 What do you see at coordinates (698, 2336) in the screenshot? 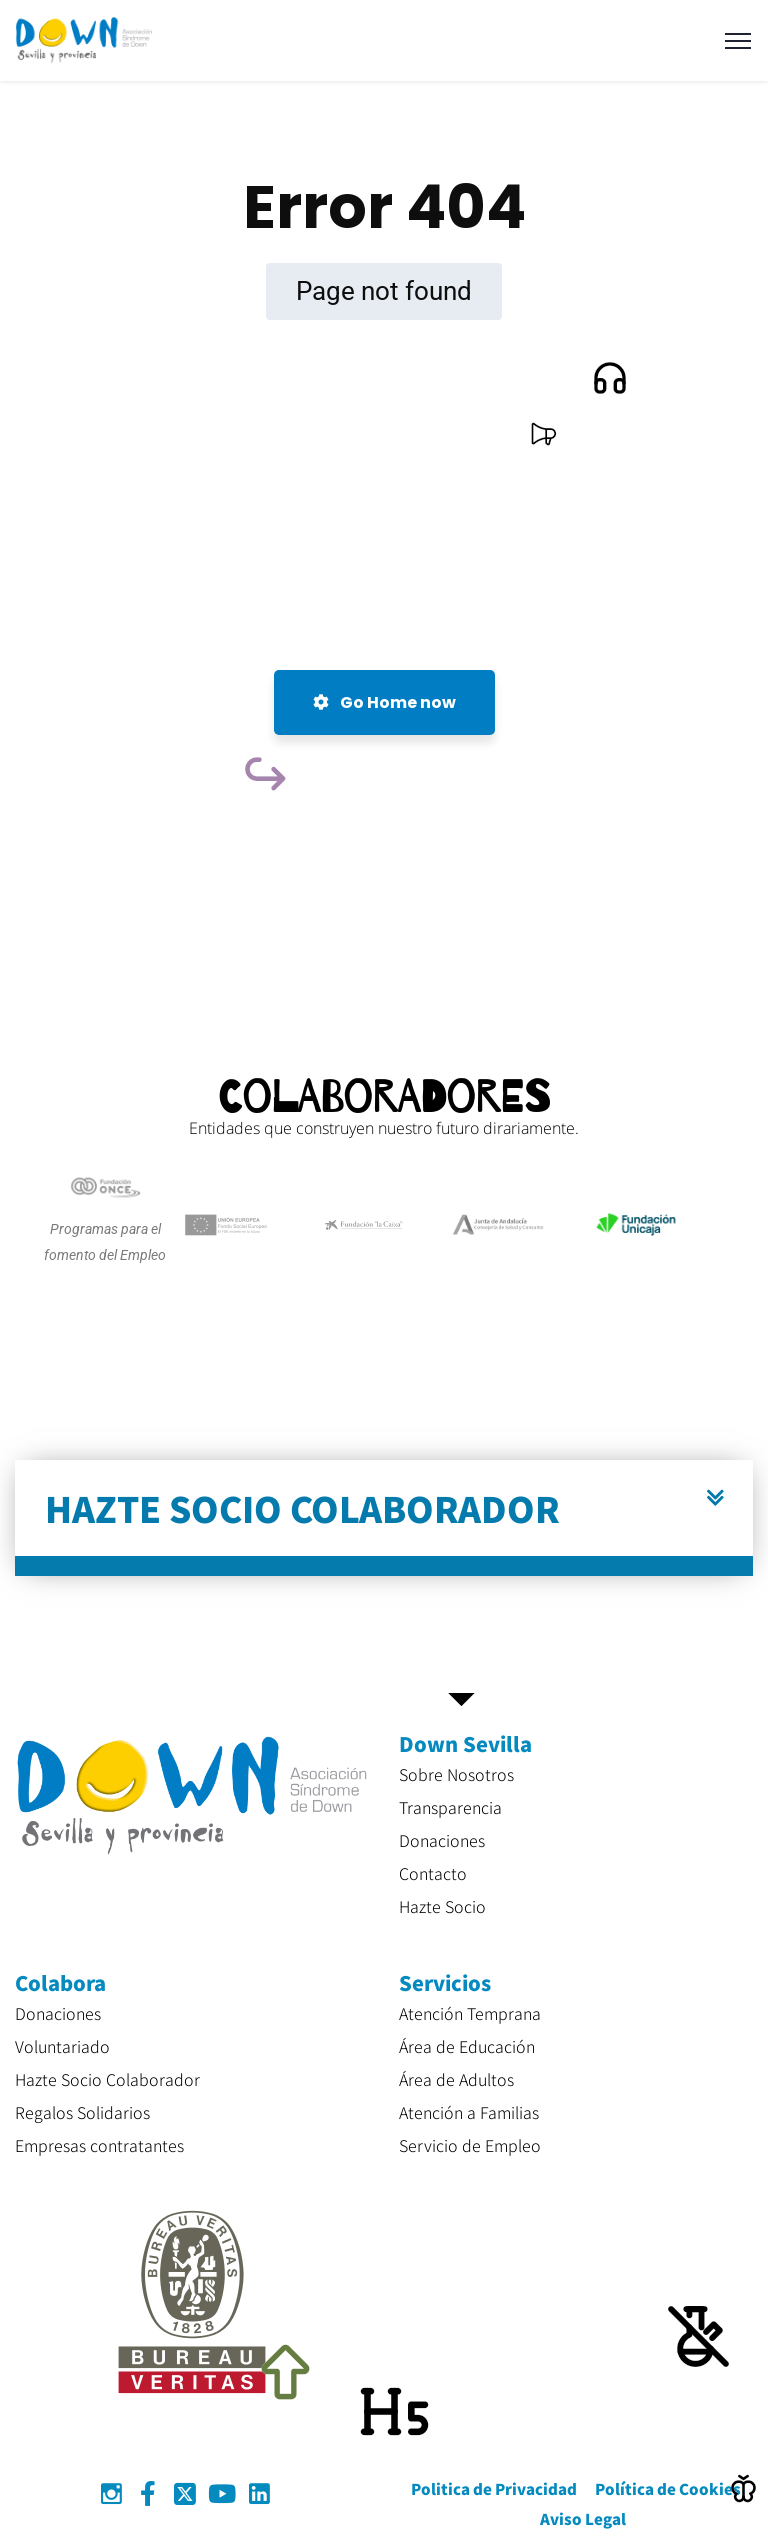
I see `indicates smoking/bong use is prohibited` at bounding box center [698, 2336].